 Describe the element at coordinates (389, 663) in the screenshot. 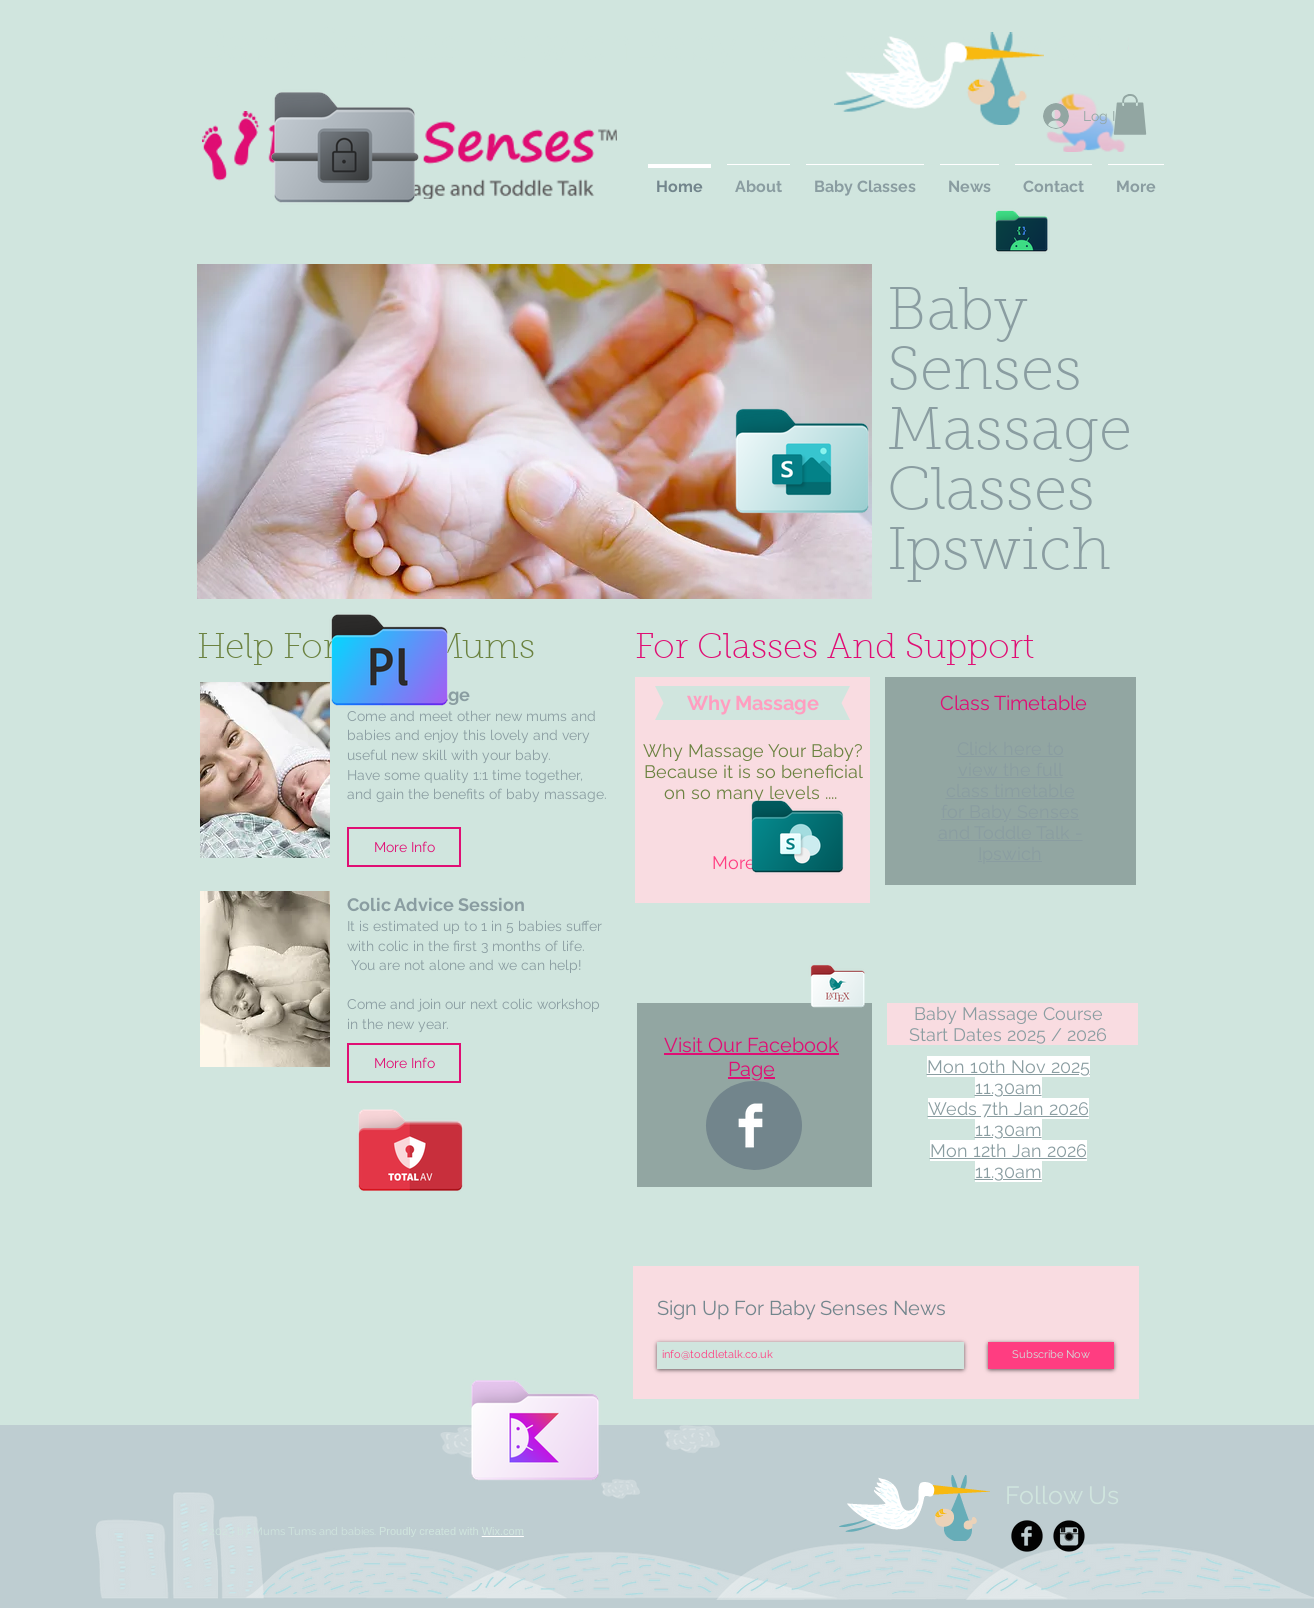

I see `open folder containing Adobe Prelude project files` at that location.